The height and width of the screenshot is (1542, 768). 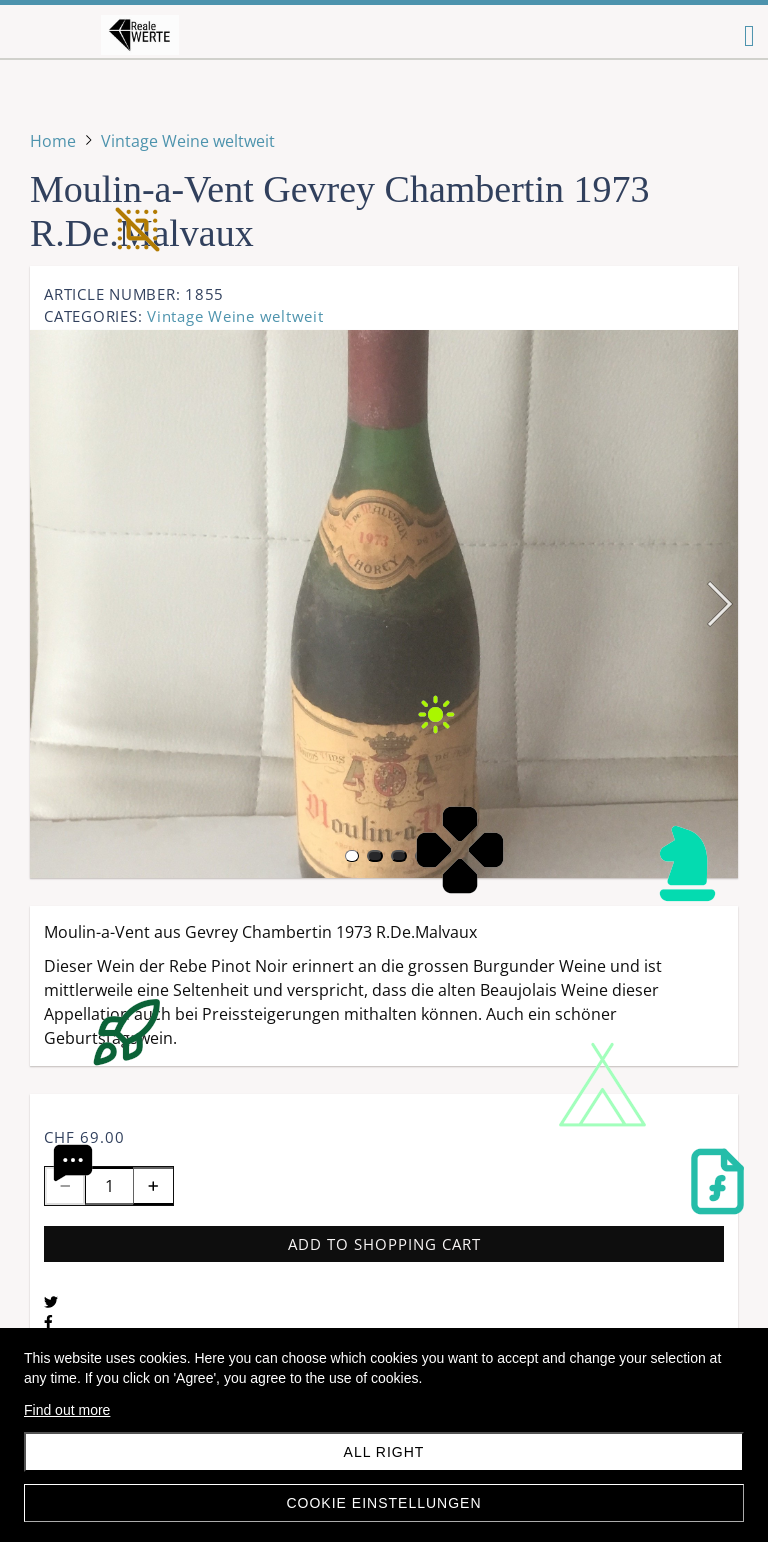 What do you see at coordinates (717, 1181) in the screenshot?
I see `view or open a function file` at bounding box center [717, 1181].